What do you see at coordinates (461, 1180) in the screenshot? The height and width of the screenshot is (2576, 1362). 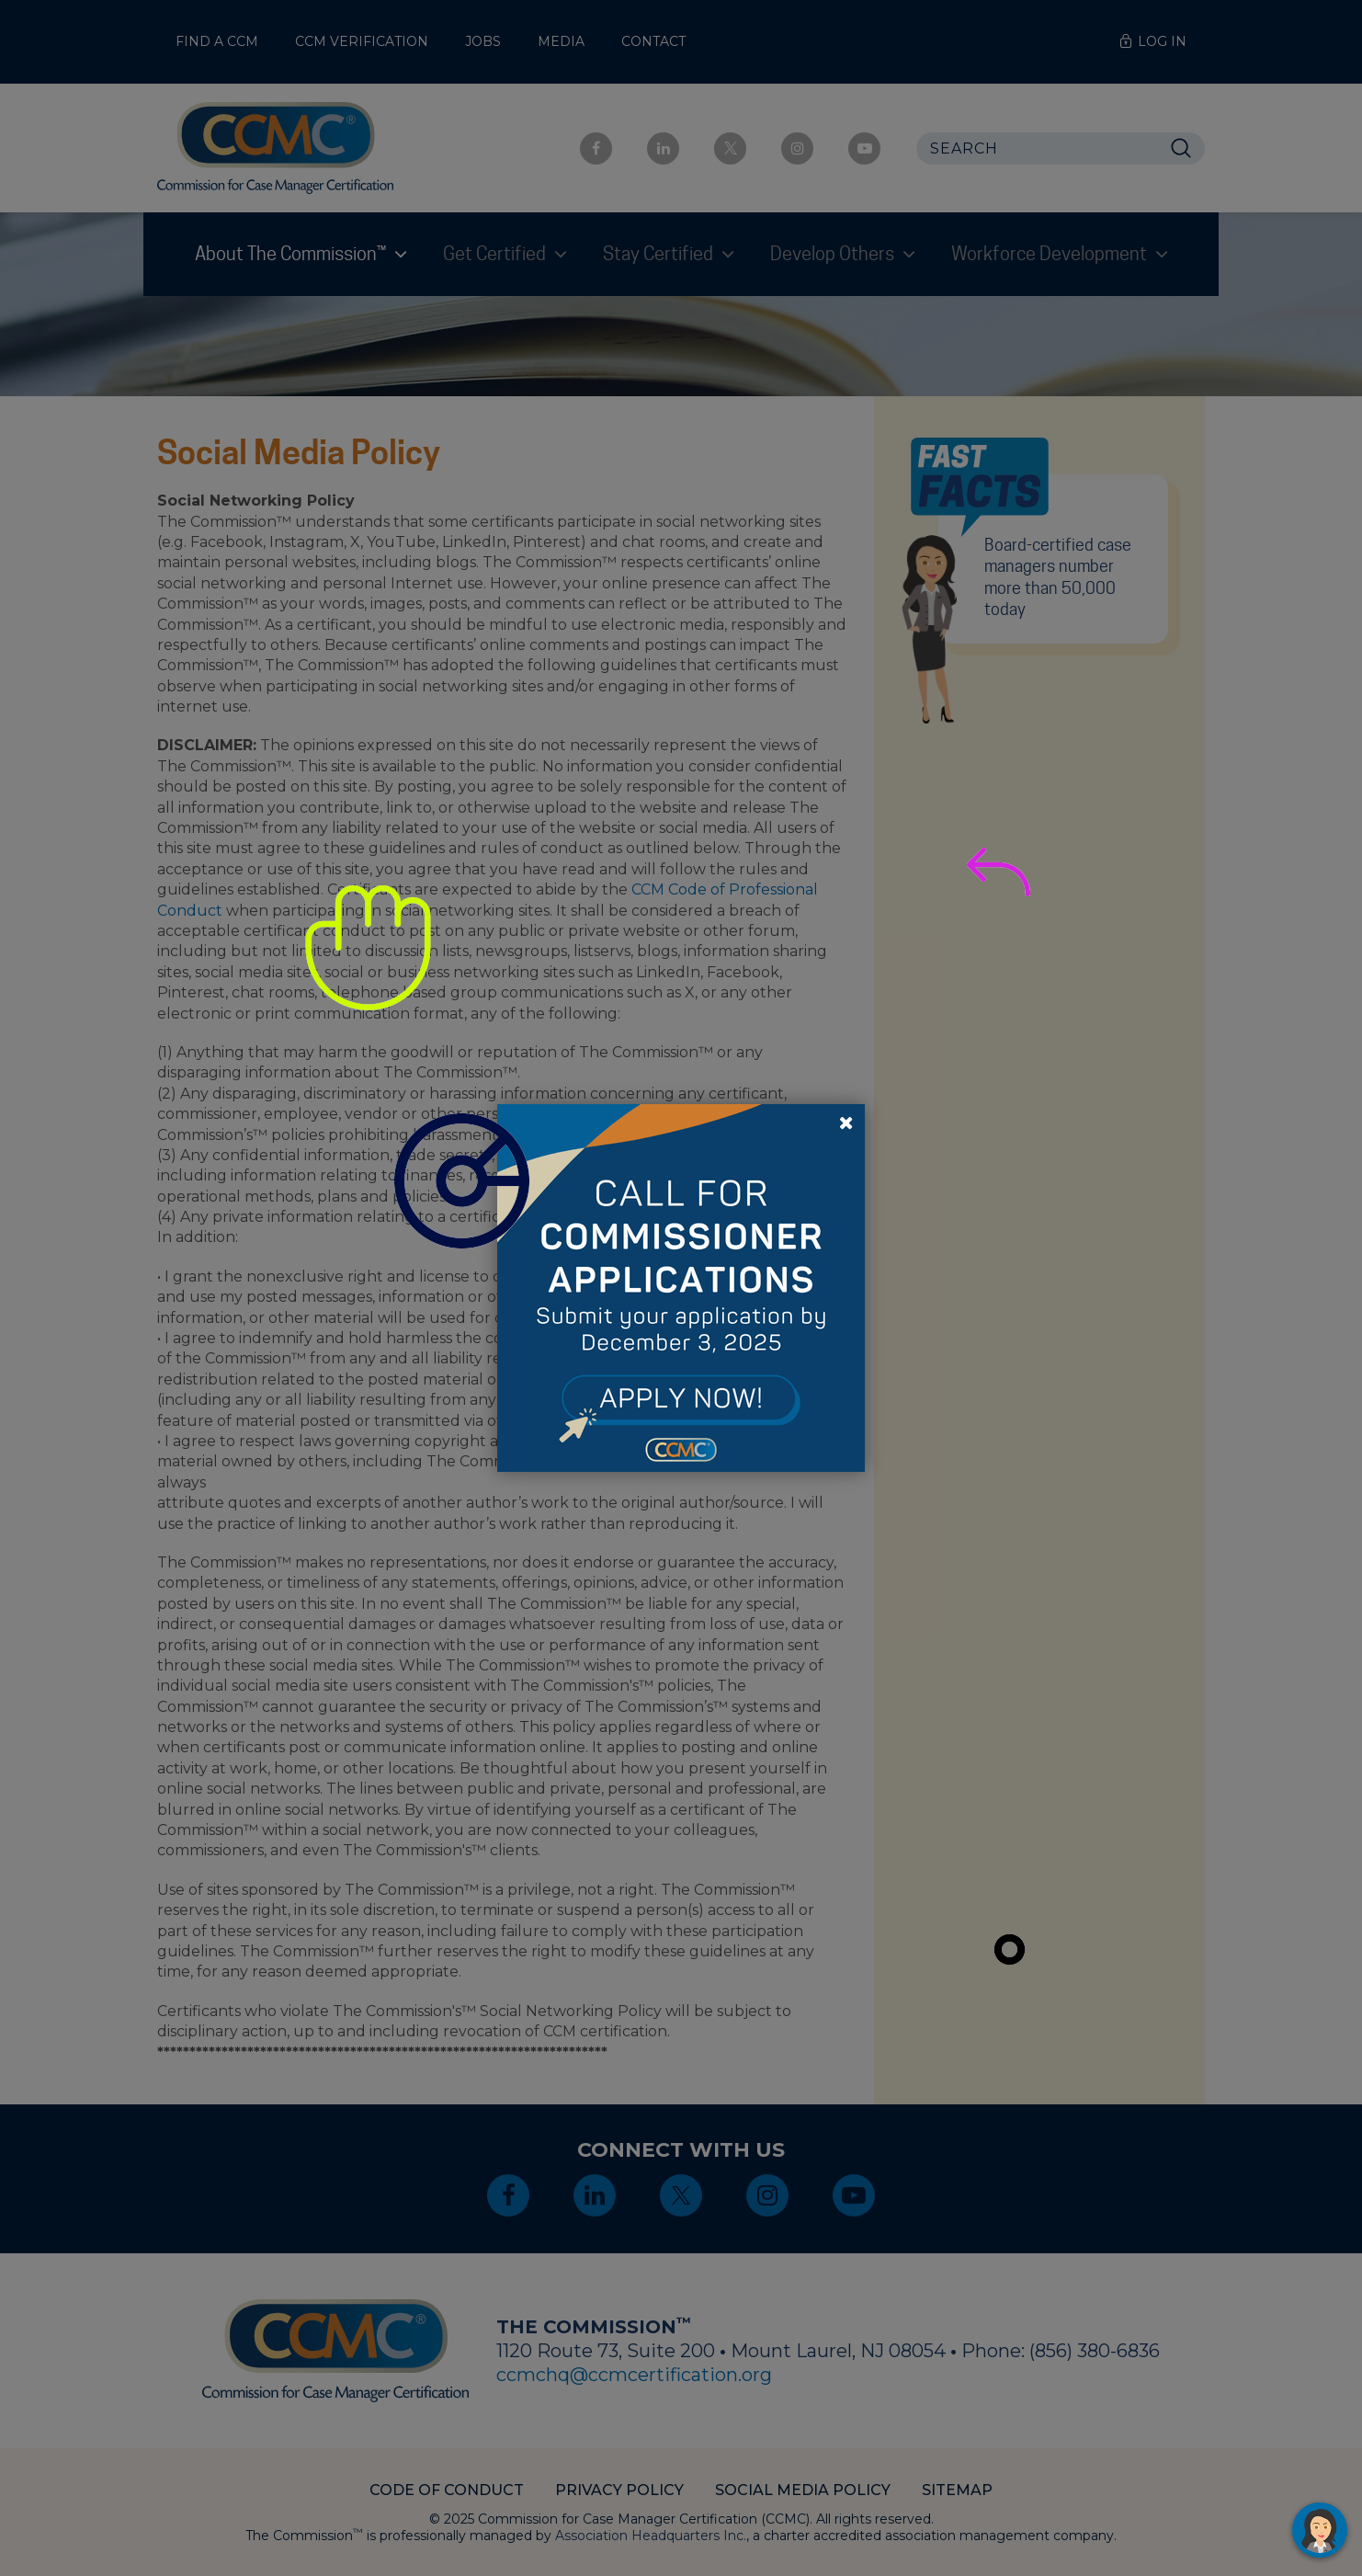 I see `play or access music library` at bounding box center [461, 1180].